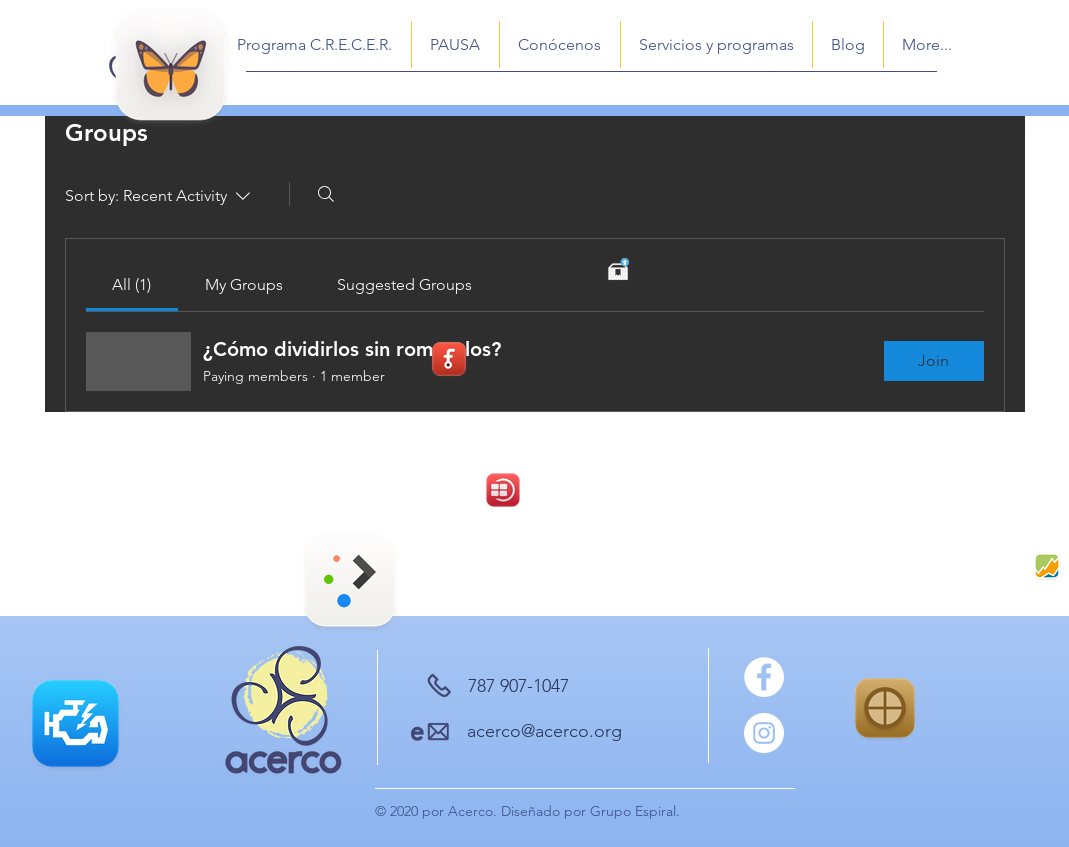 This screenshot has height=847, width=1069. Describe the element at coordinates (449, 359) in the screenshot. I see `open fritzing electronics design application` at that location.